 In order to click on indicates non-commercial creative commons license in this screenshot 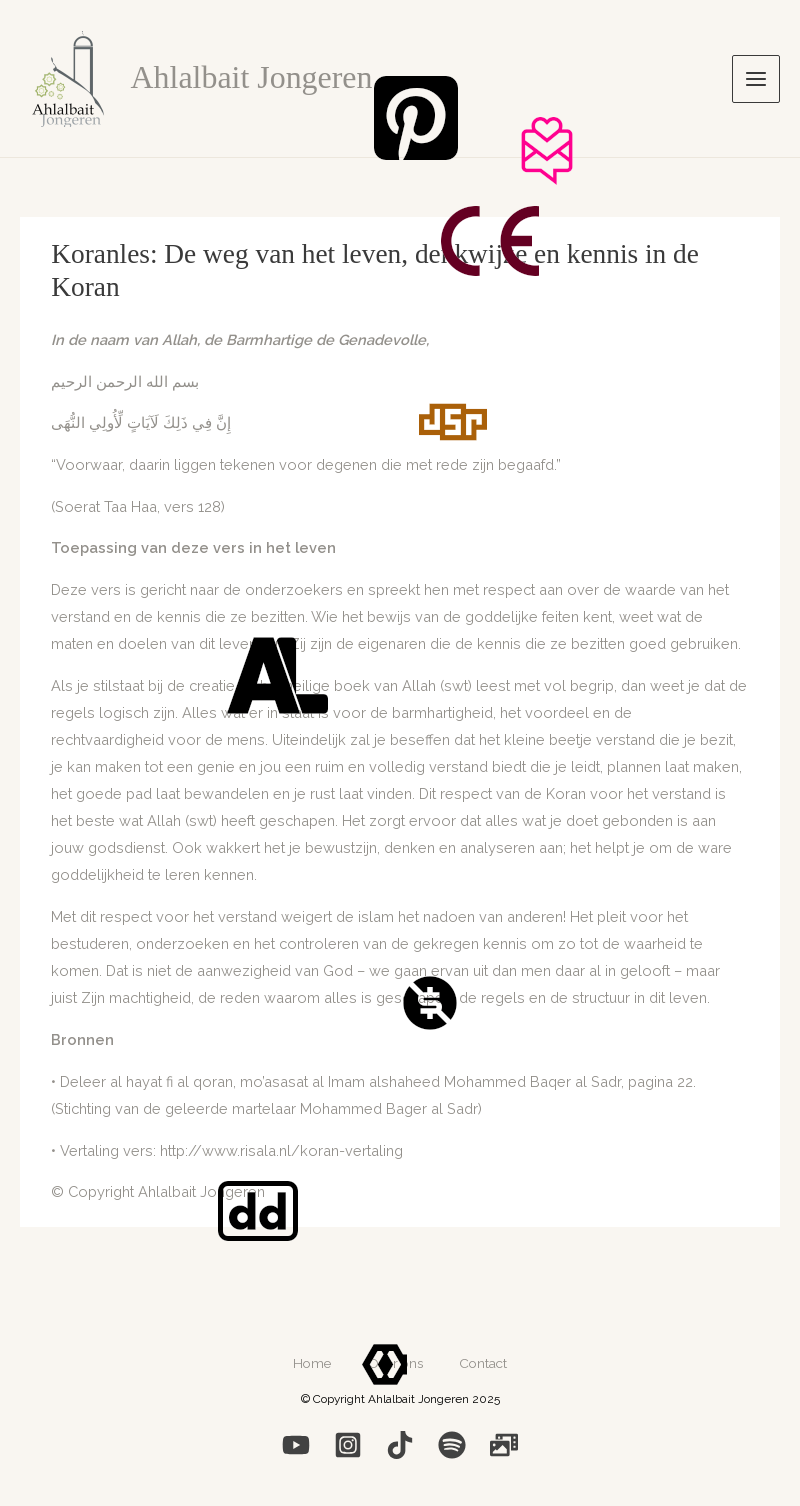, I will do `click(430, 1003)`.